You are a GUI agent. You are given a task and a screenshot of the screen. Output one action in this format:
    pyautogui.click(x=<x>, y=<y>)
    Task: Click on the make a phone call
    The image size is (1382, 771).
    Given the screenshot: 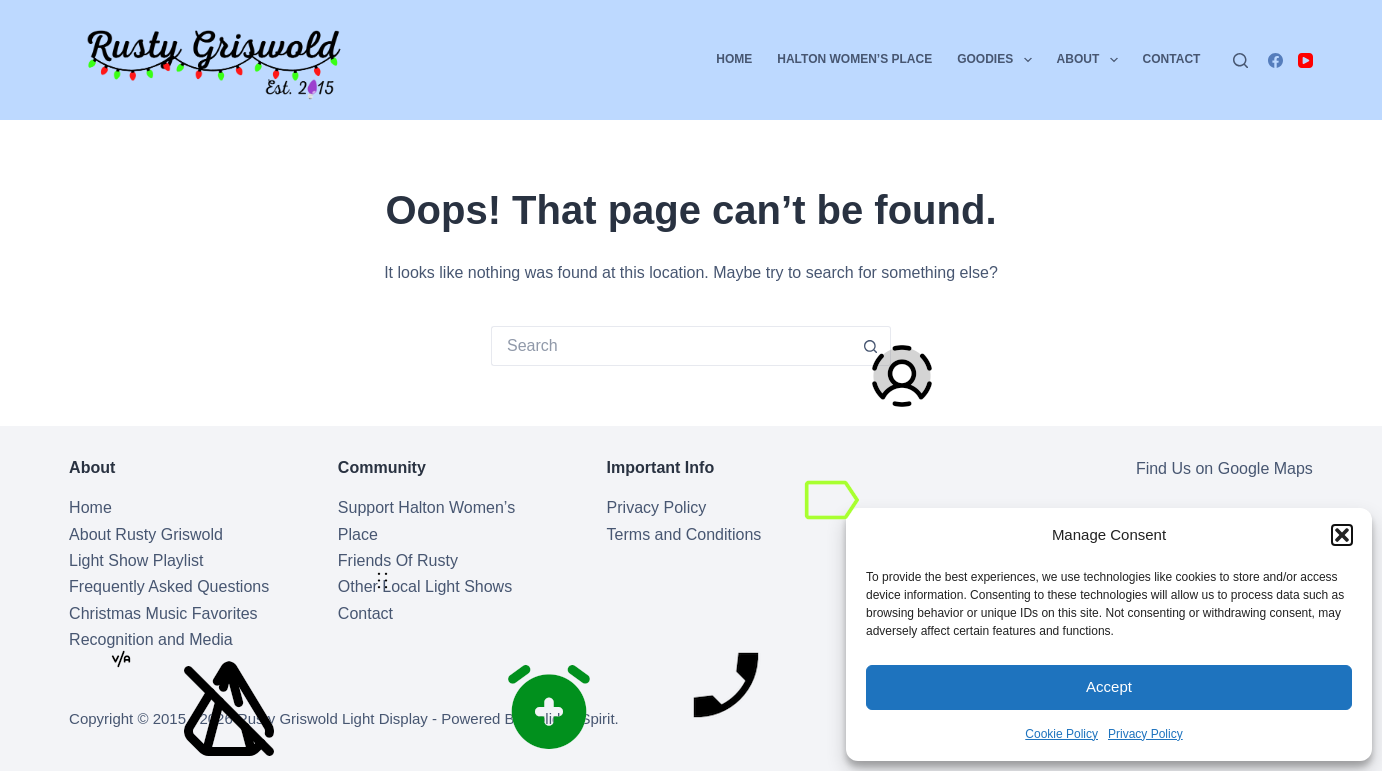 What is the action you would take?
    pyautogui.click(x=726, y=685)
    